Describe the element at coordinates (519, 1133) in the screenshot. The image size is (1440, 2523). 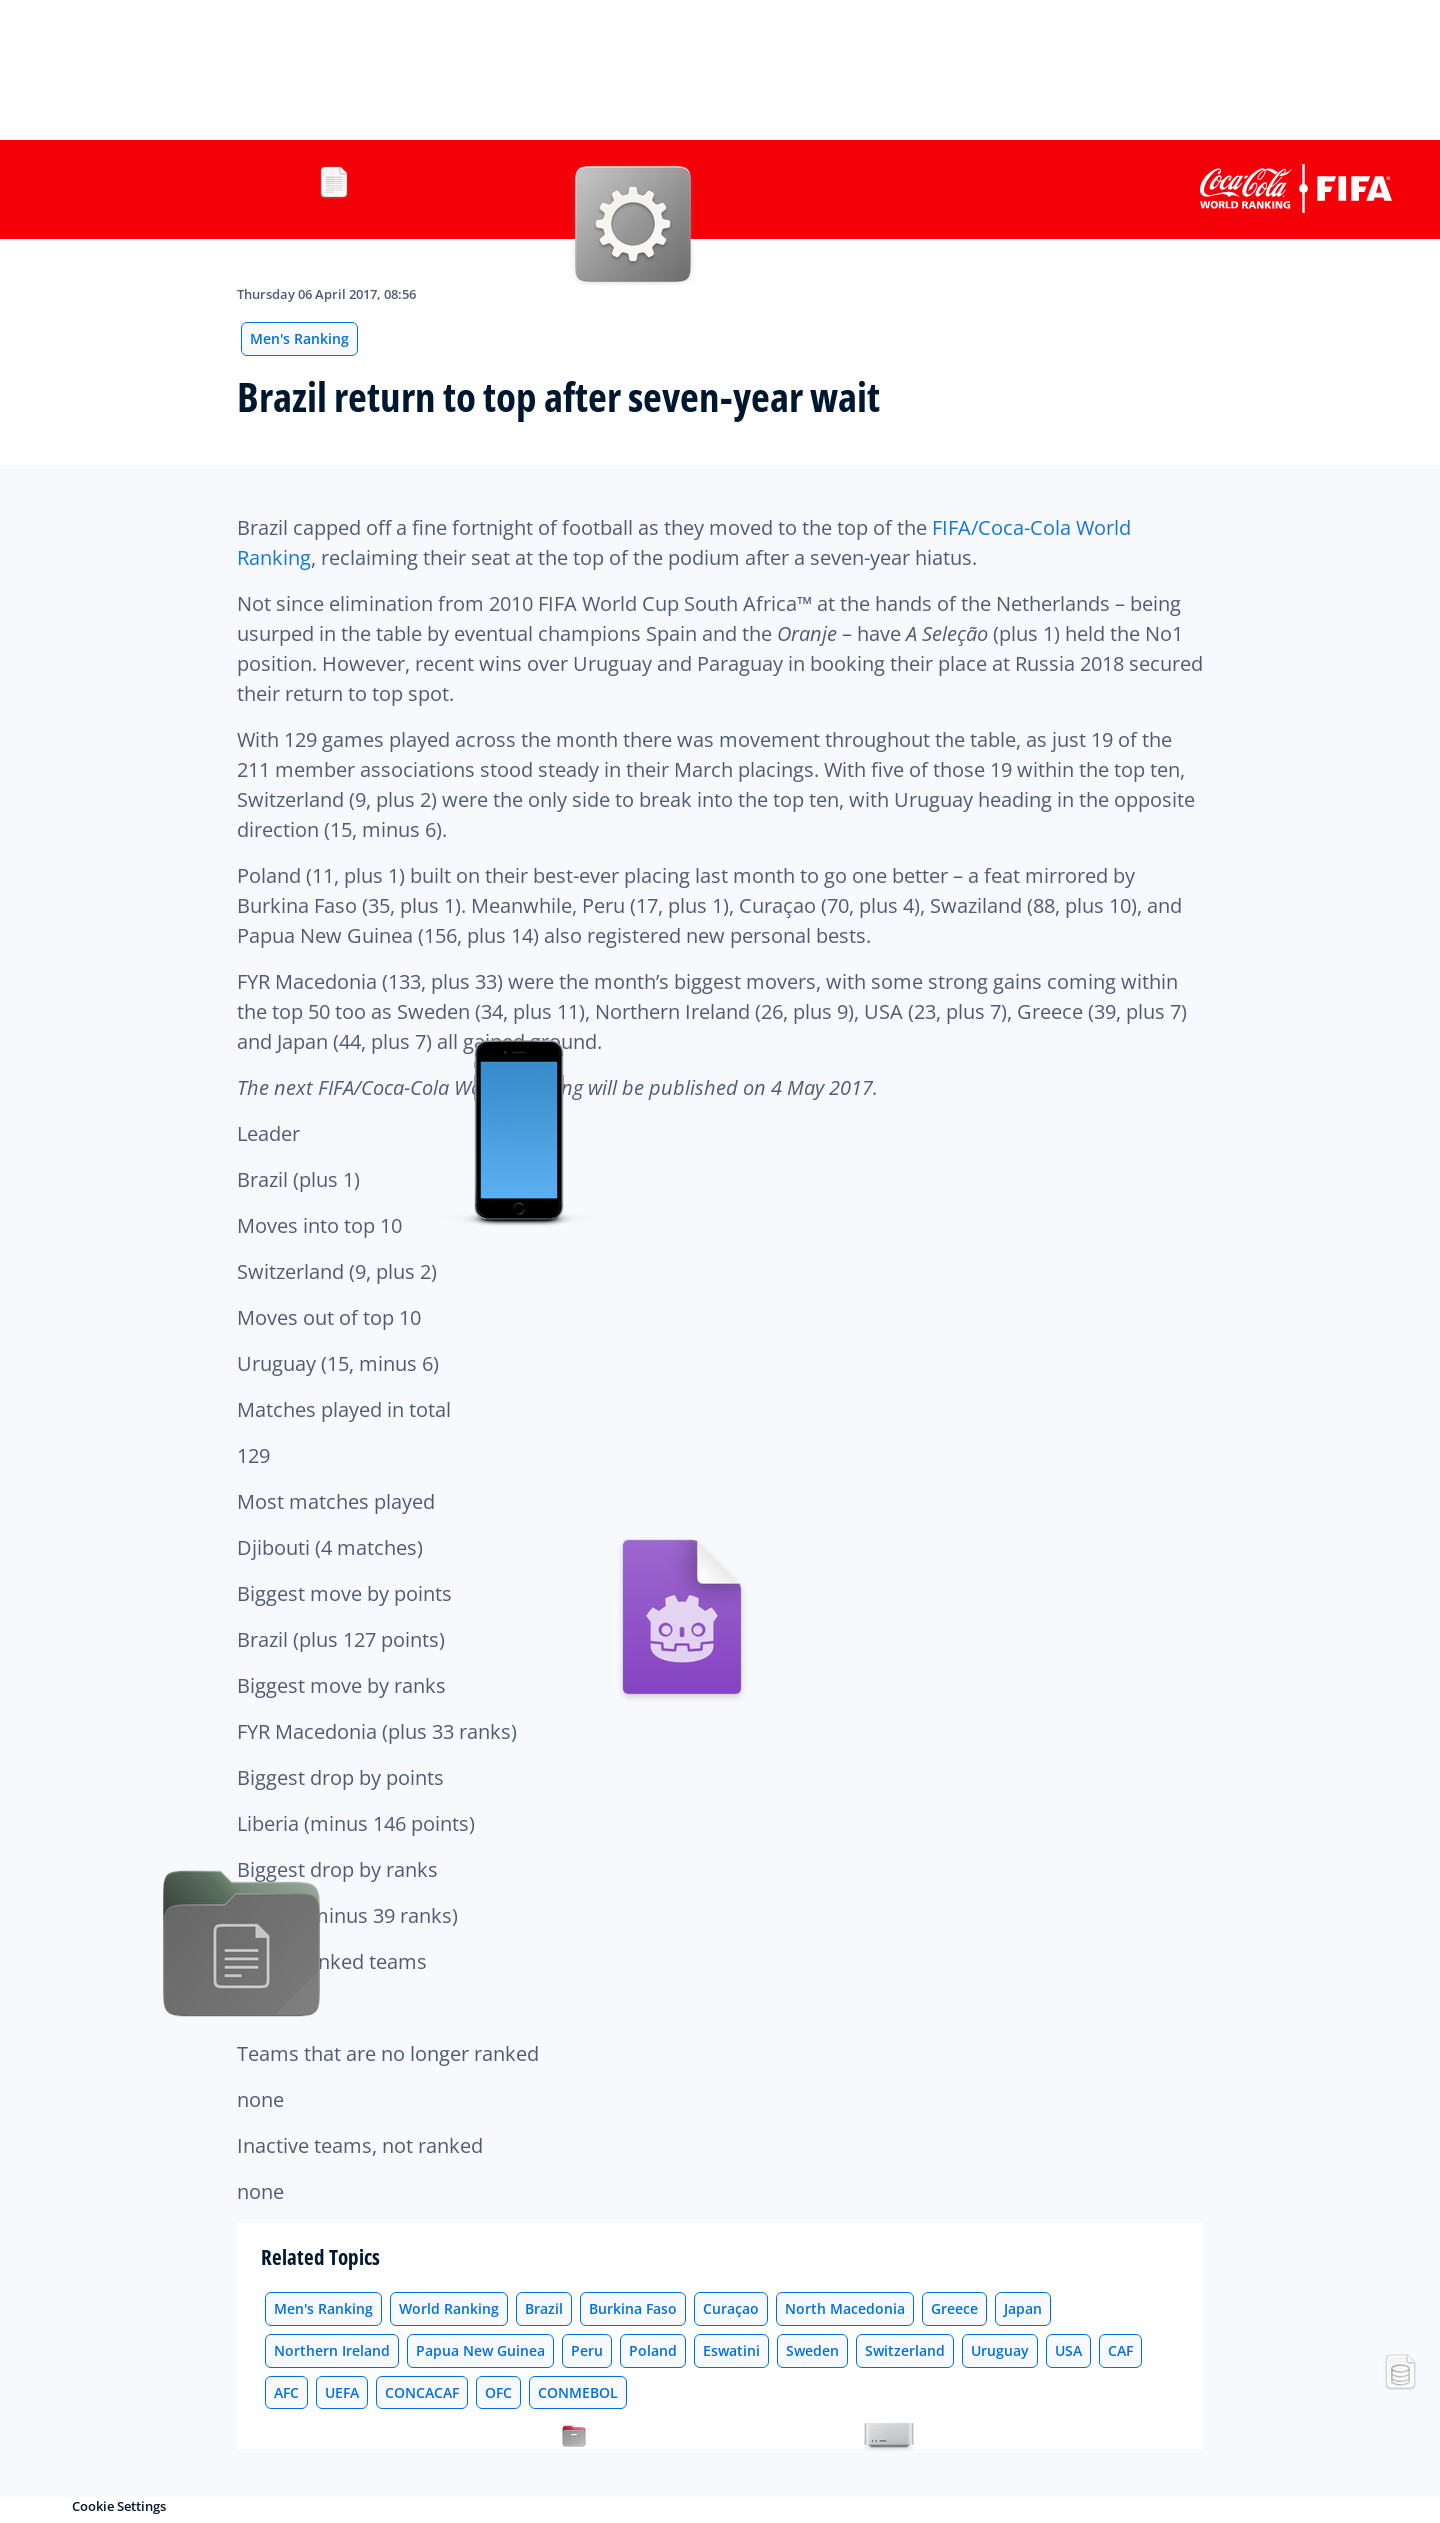
I see `indicates a connected iPhone device` at that location.